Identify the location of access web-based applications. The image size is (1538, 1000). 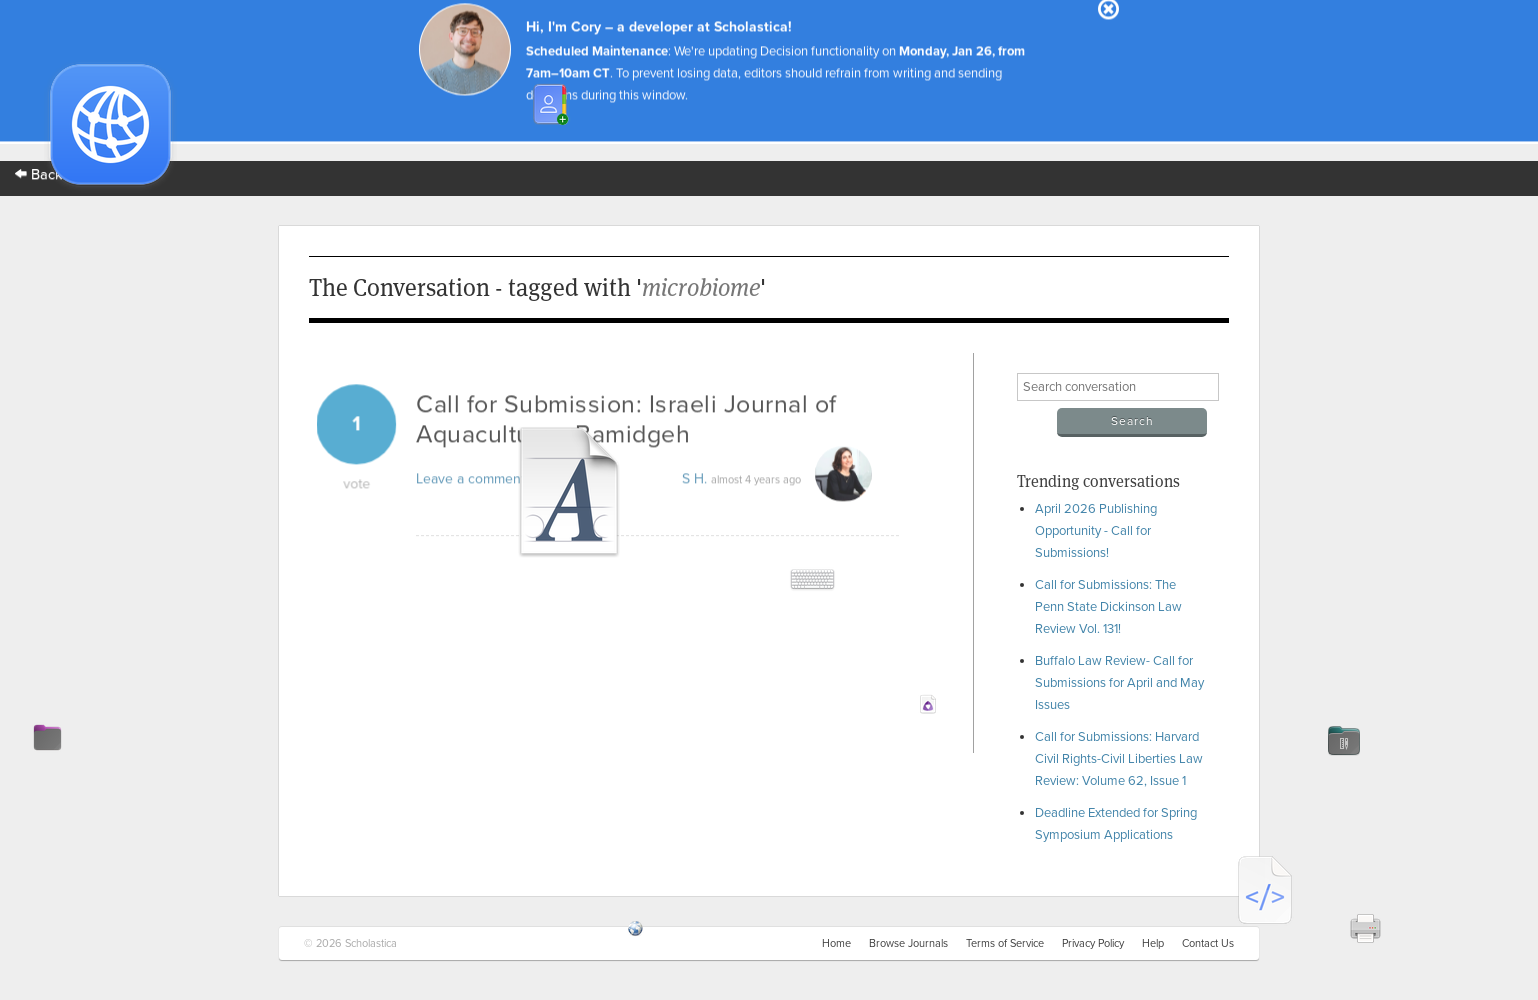
(110, 124).